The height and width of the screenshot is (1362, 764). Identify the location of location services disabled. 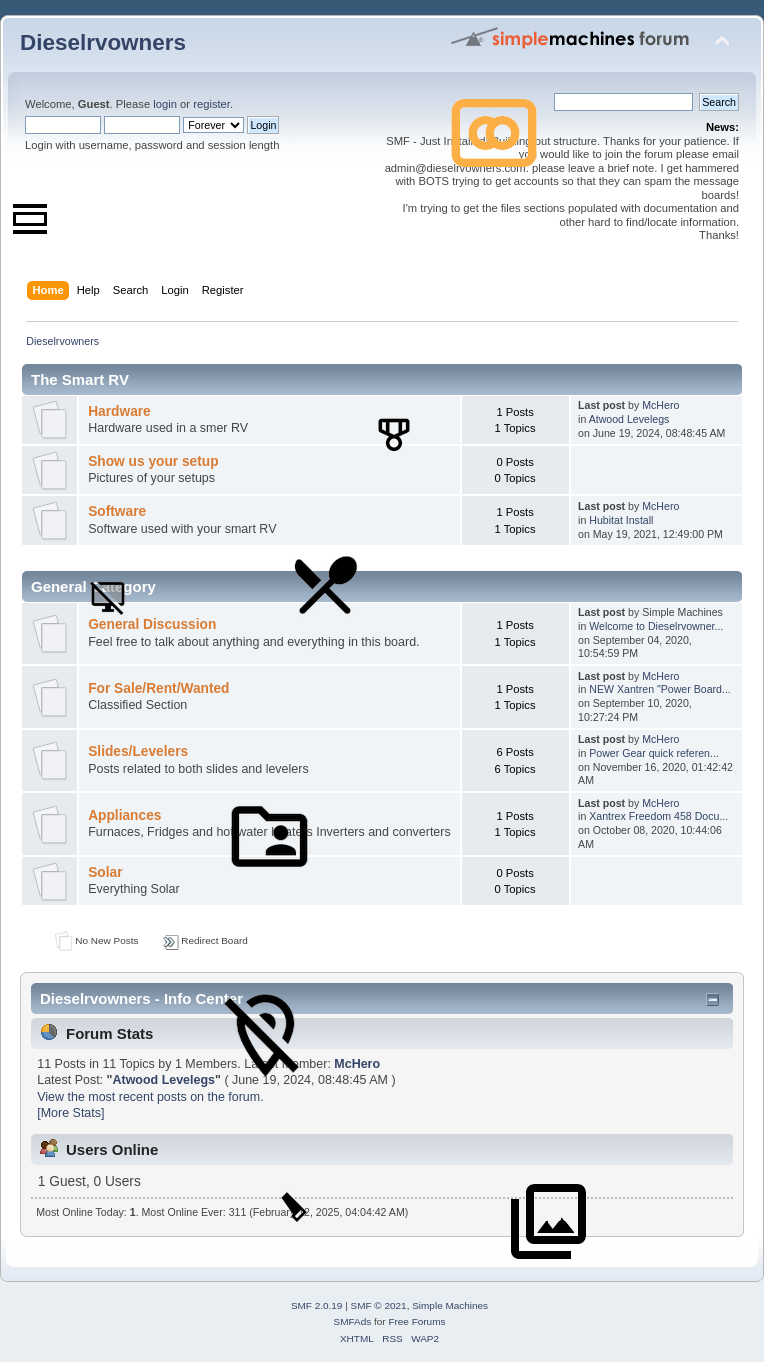
(265, 1035).